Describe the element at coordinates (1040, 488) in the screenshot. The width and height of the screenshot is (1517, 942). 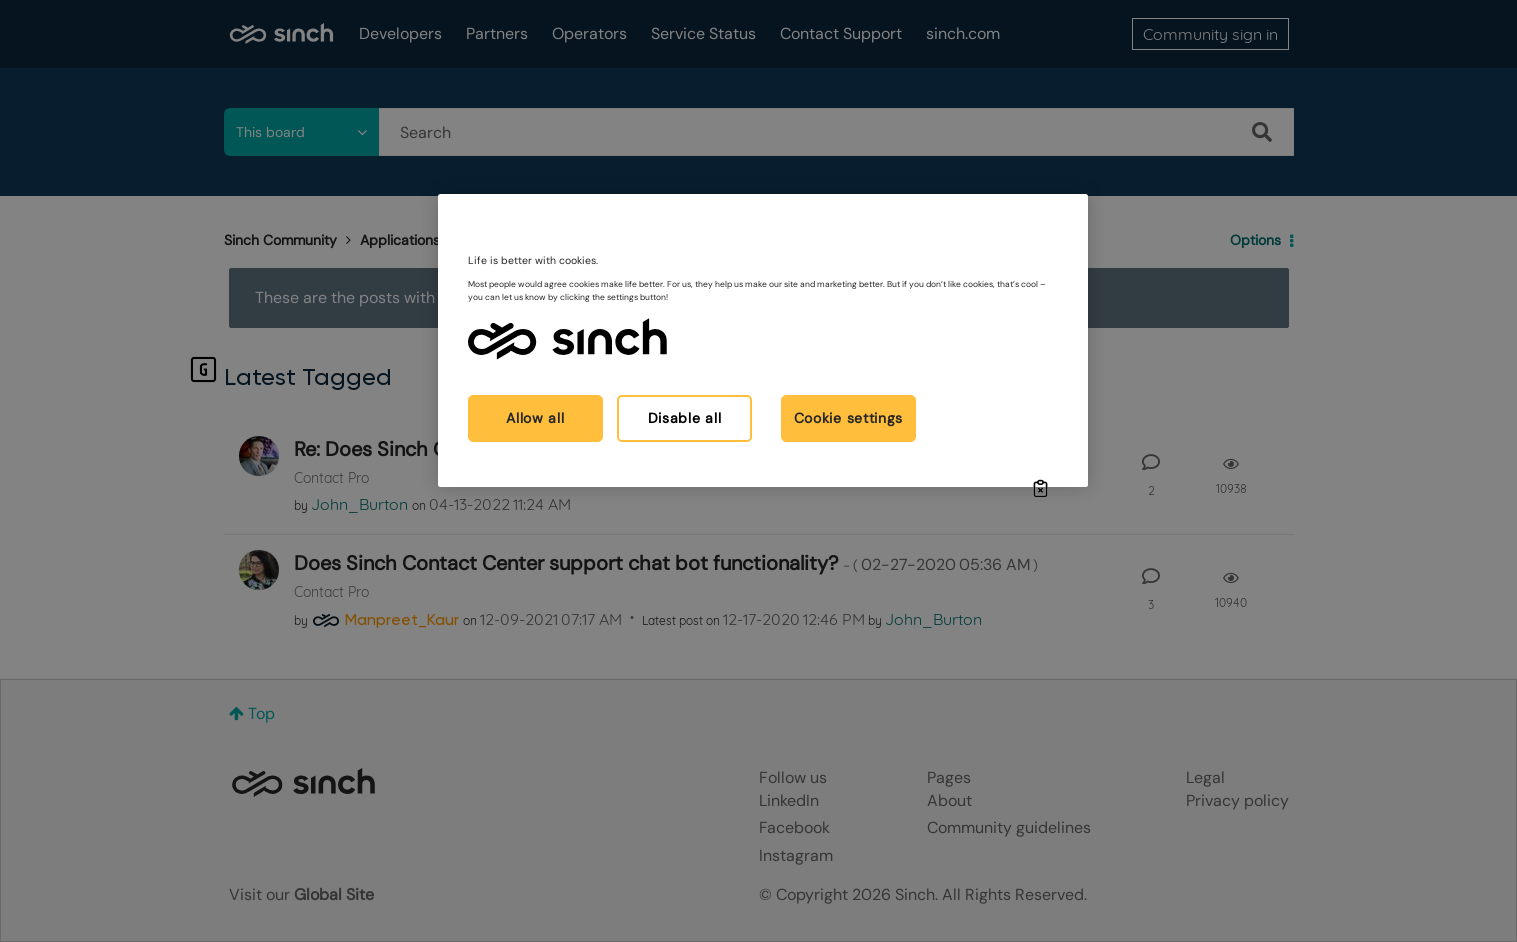
I see `clear clipboard contents` at that location.